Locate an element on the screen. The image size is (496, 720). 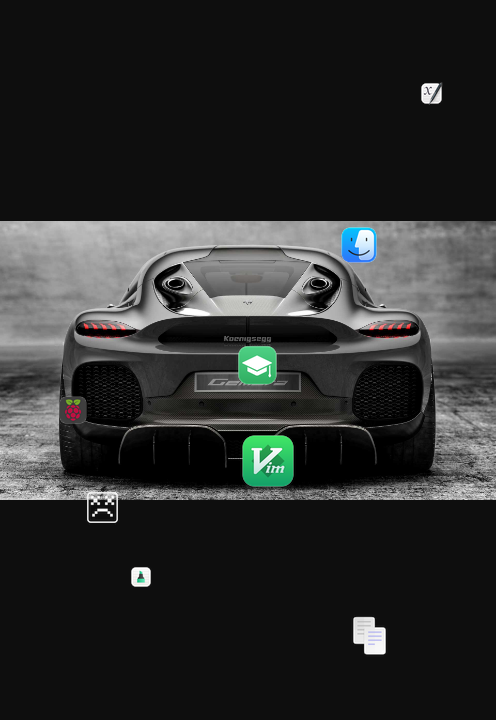
system crash or error report notification is located at coordinates (102, 507).